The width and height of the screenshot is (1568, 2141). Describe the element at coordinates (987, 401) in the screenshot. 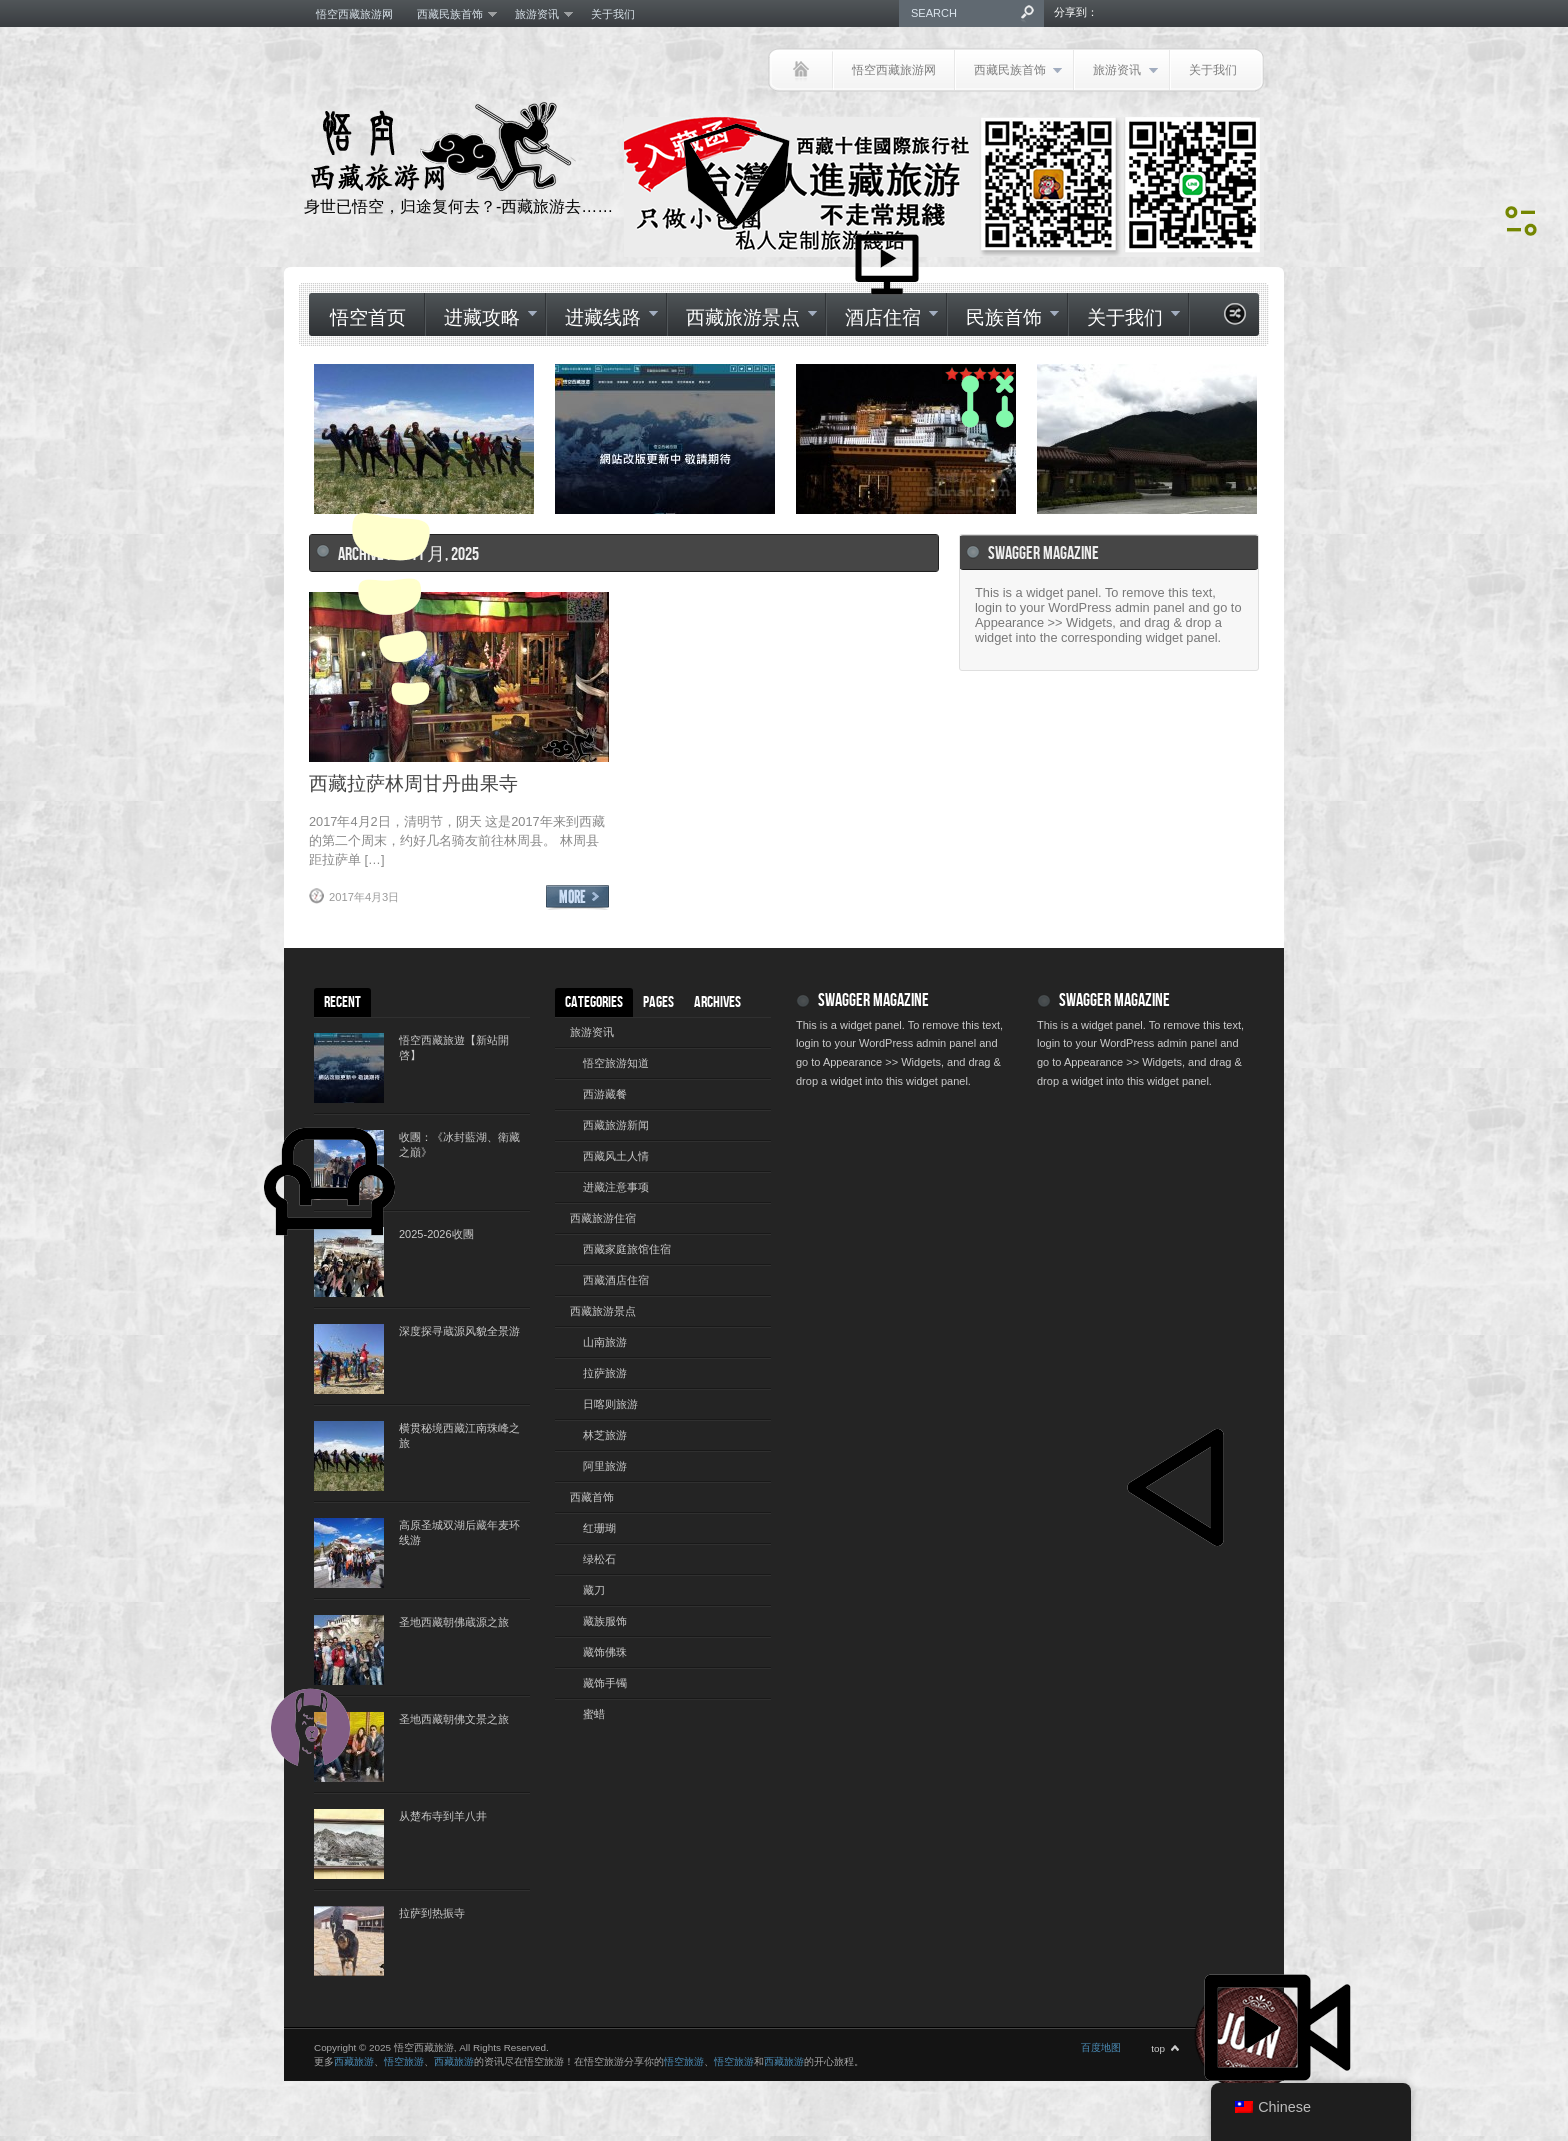

I see `close or reject a pull request` at that location.